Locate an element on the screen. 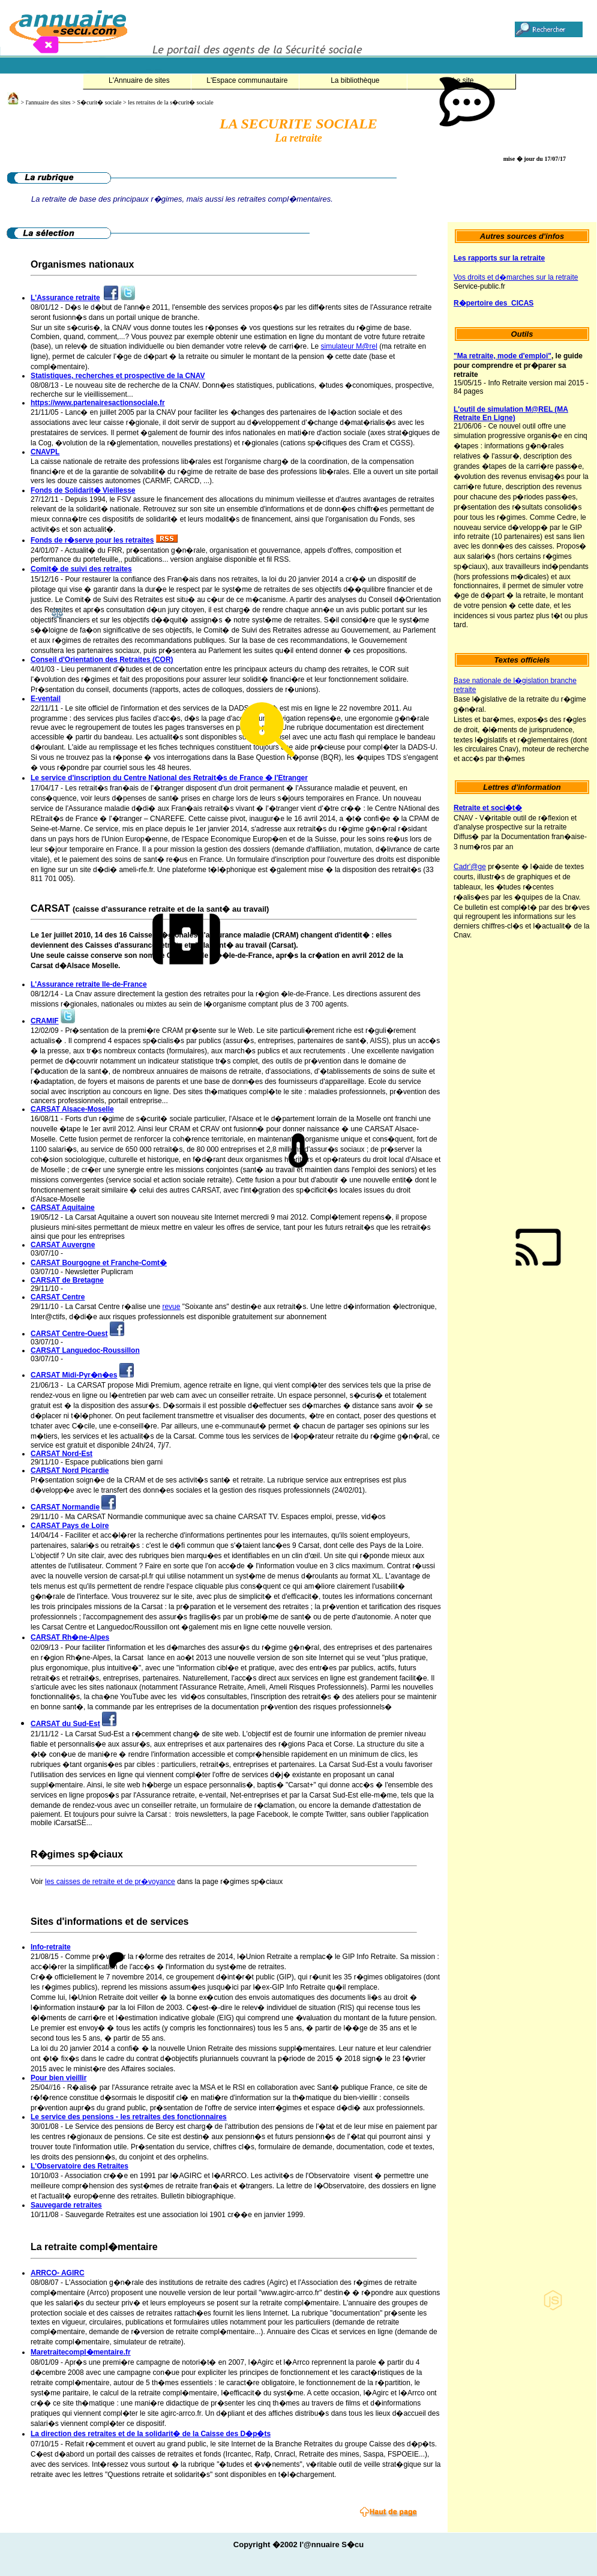 The height and width of the screenshot is (2576, 597). delete the last character typed is located at coordinates (47, 44).